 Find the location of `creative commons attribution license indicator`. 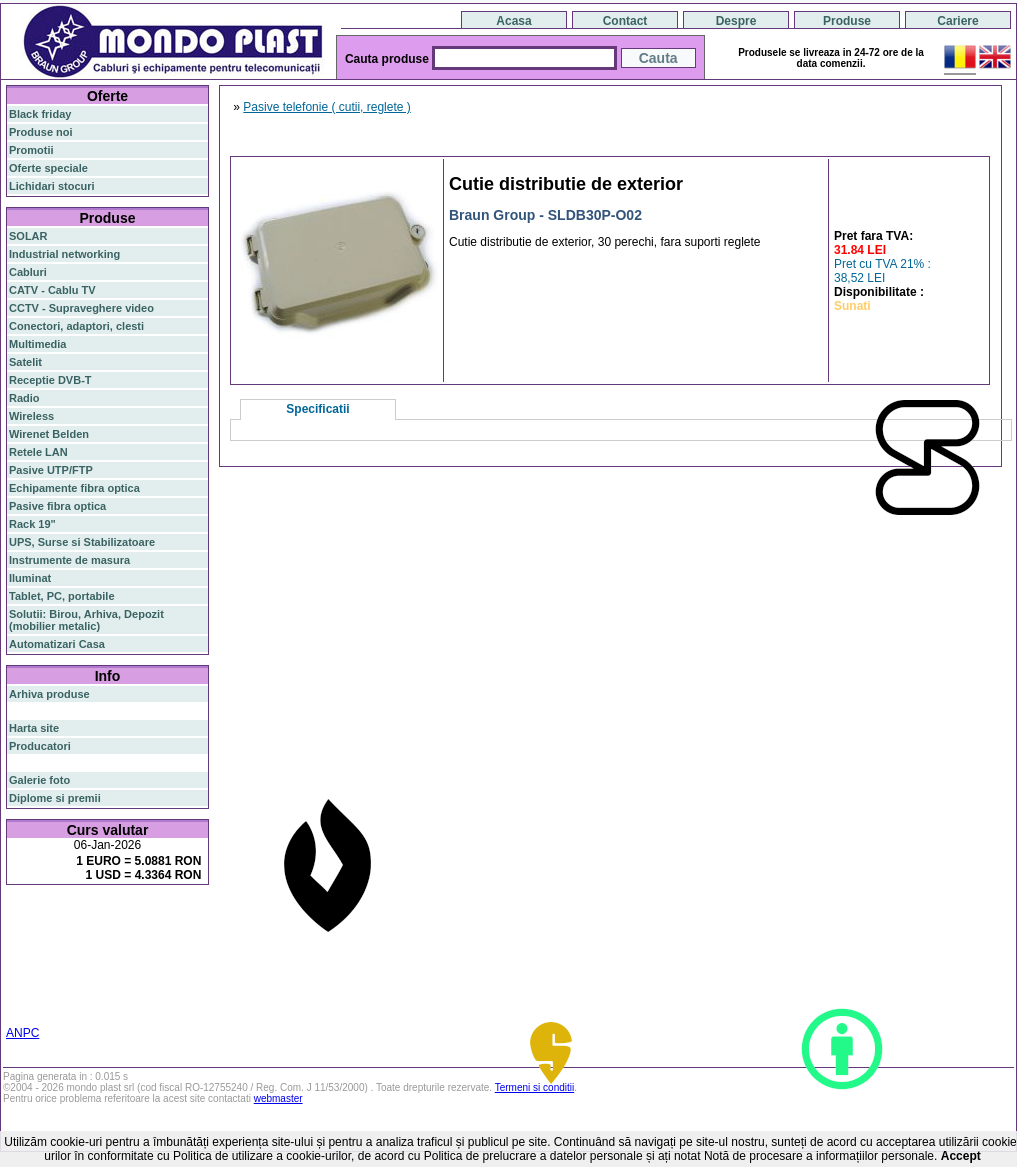

creative commons attribution license indicator is located at coordinates (842, 1049).